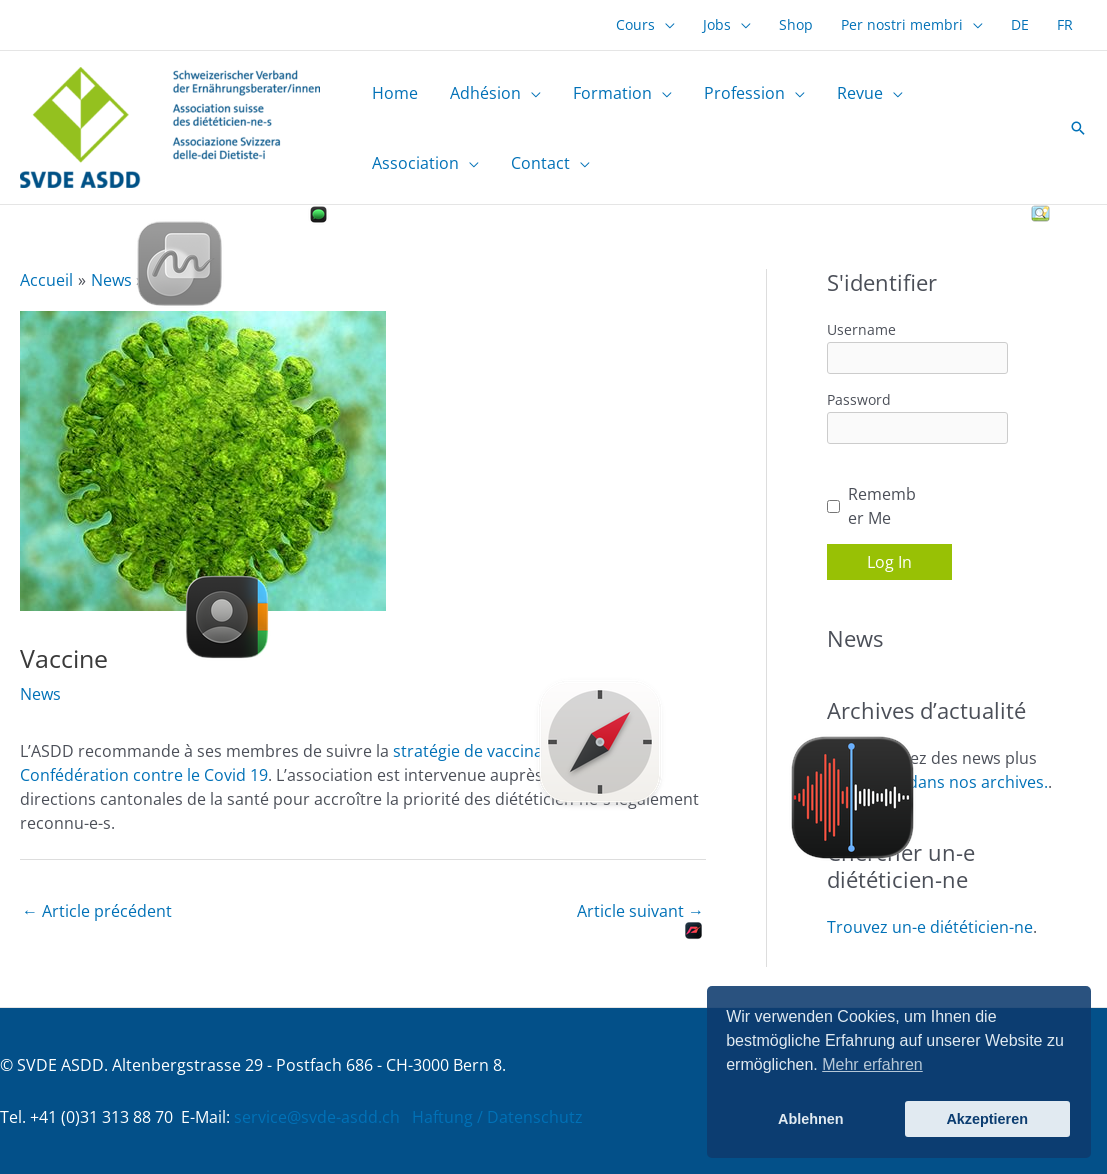  What do you see at coordinates (852, 797) in the screenshot?
I see `open the sound recorder app` at bounding box center [852, 797].